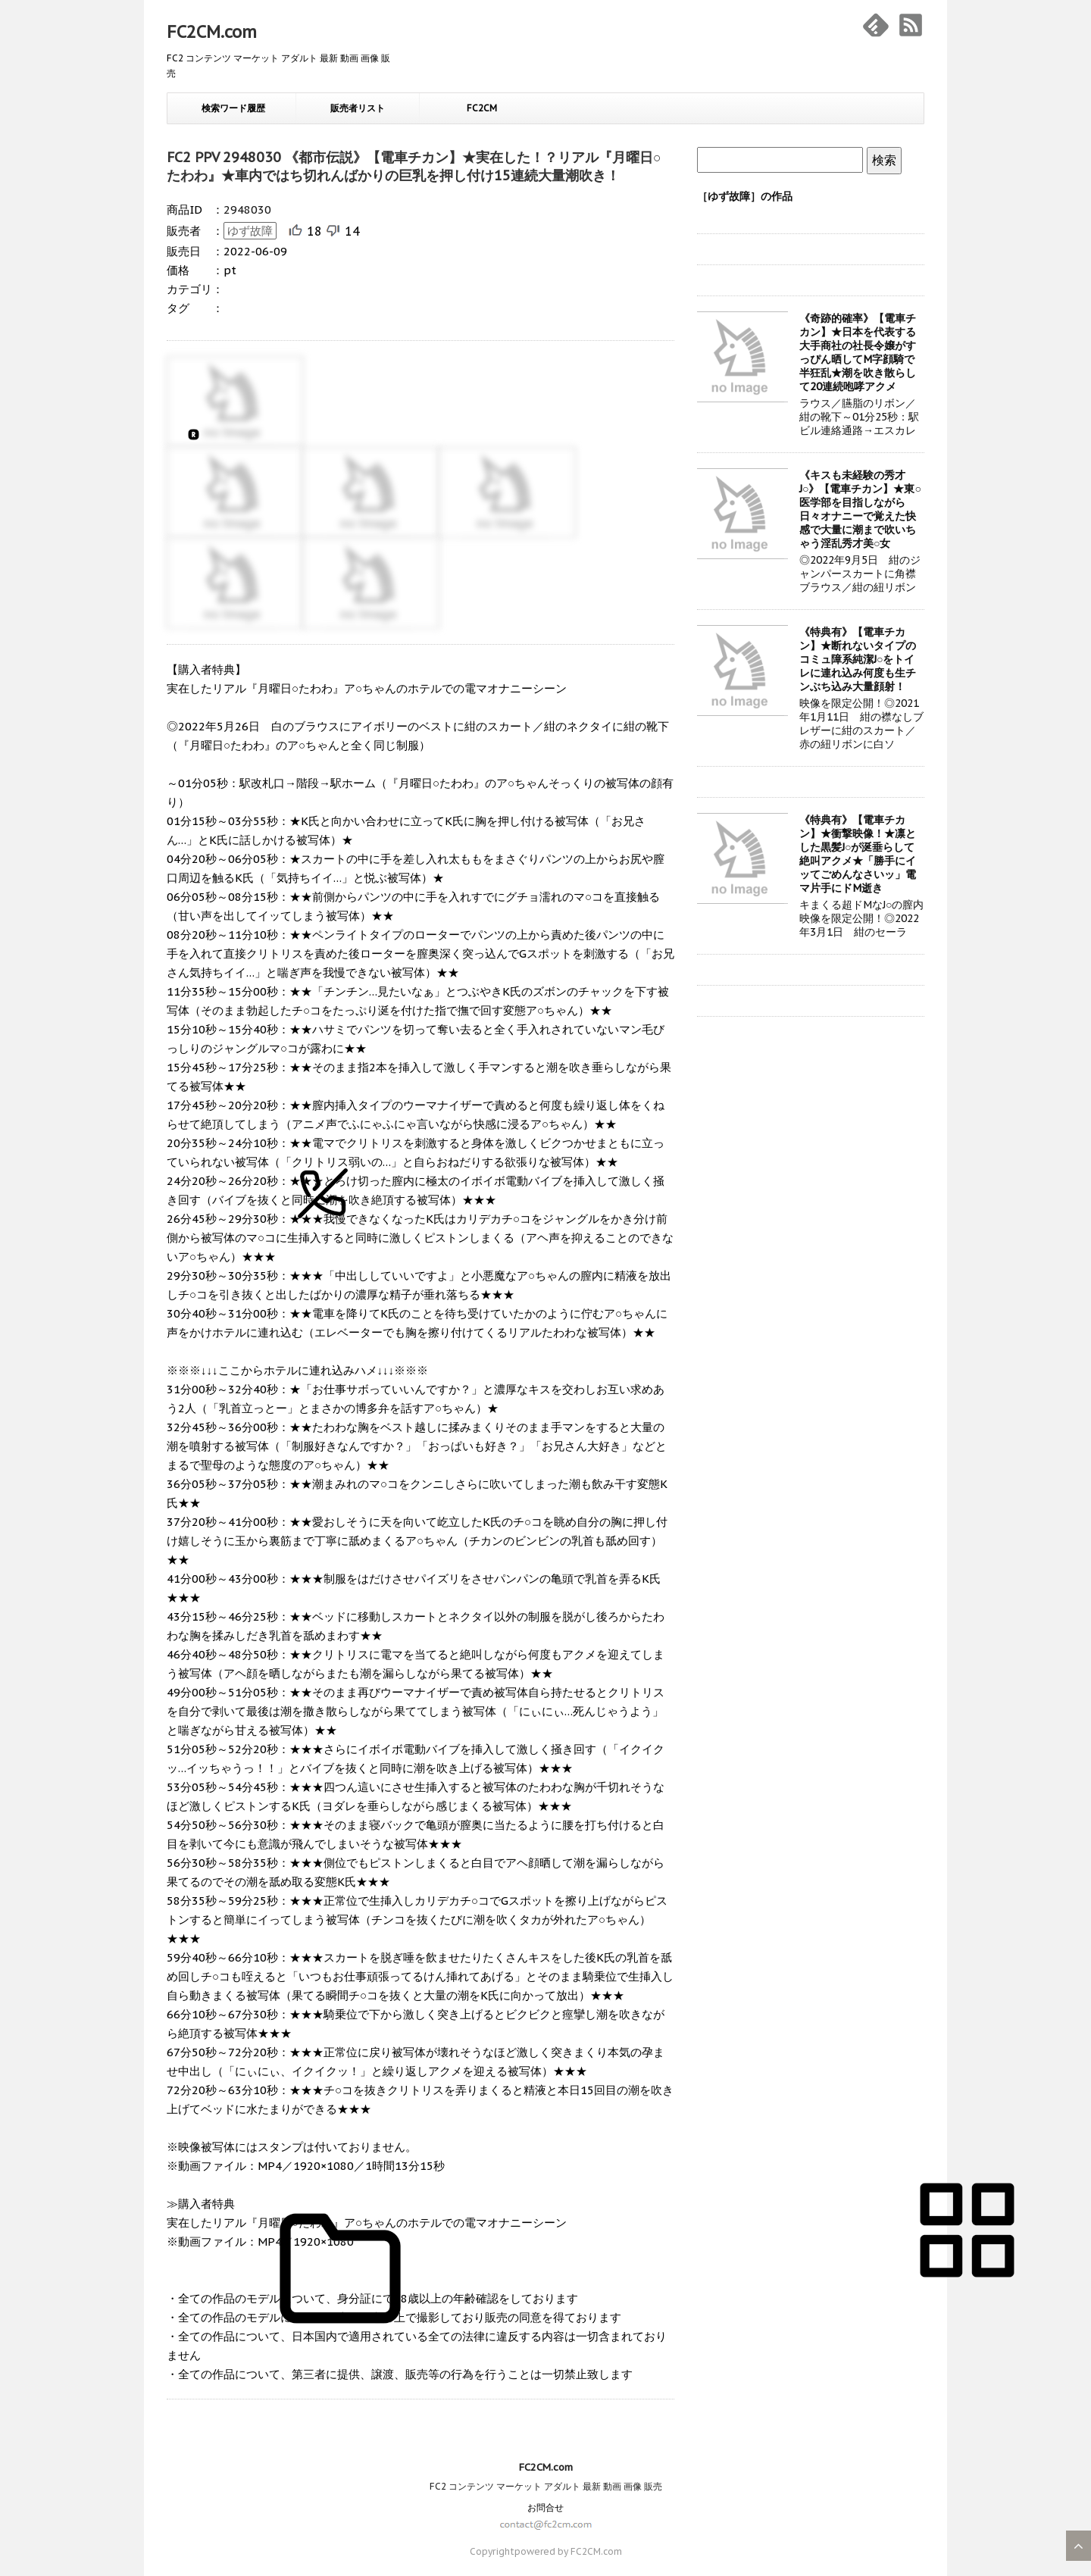  What do you see at coordinates (323, 1193) in the screenshot?
I see `mute or decline an incoming call` at bounding box center [323, 1193].